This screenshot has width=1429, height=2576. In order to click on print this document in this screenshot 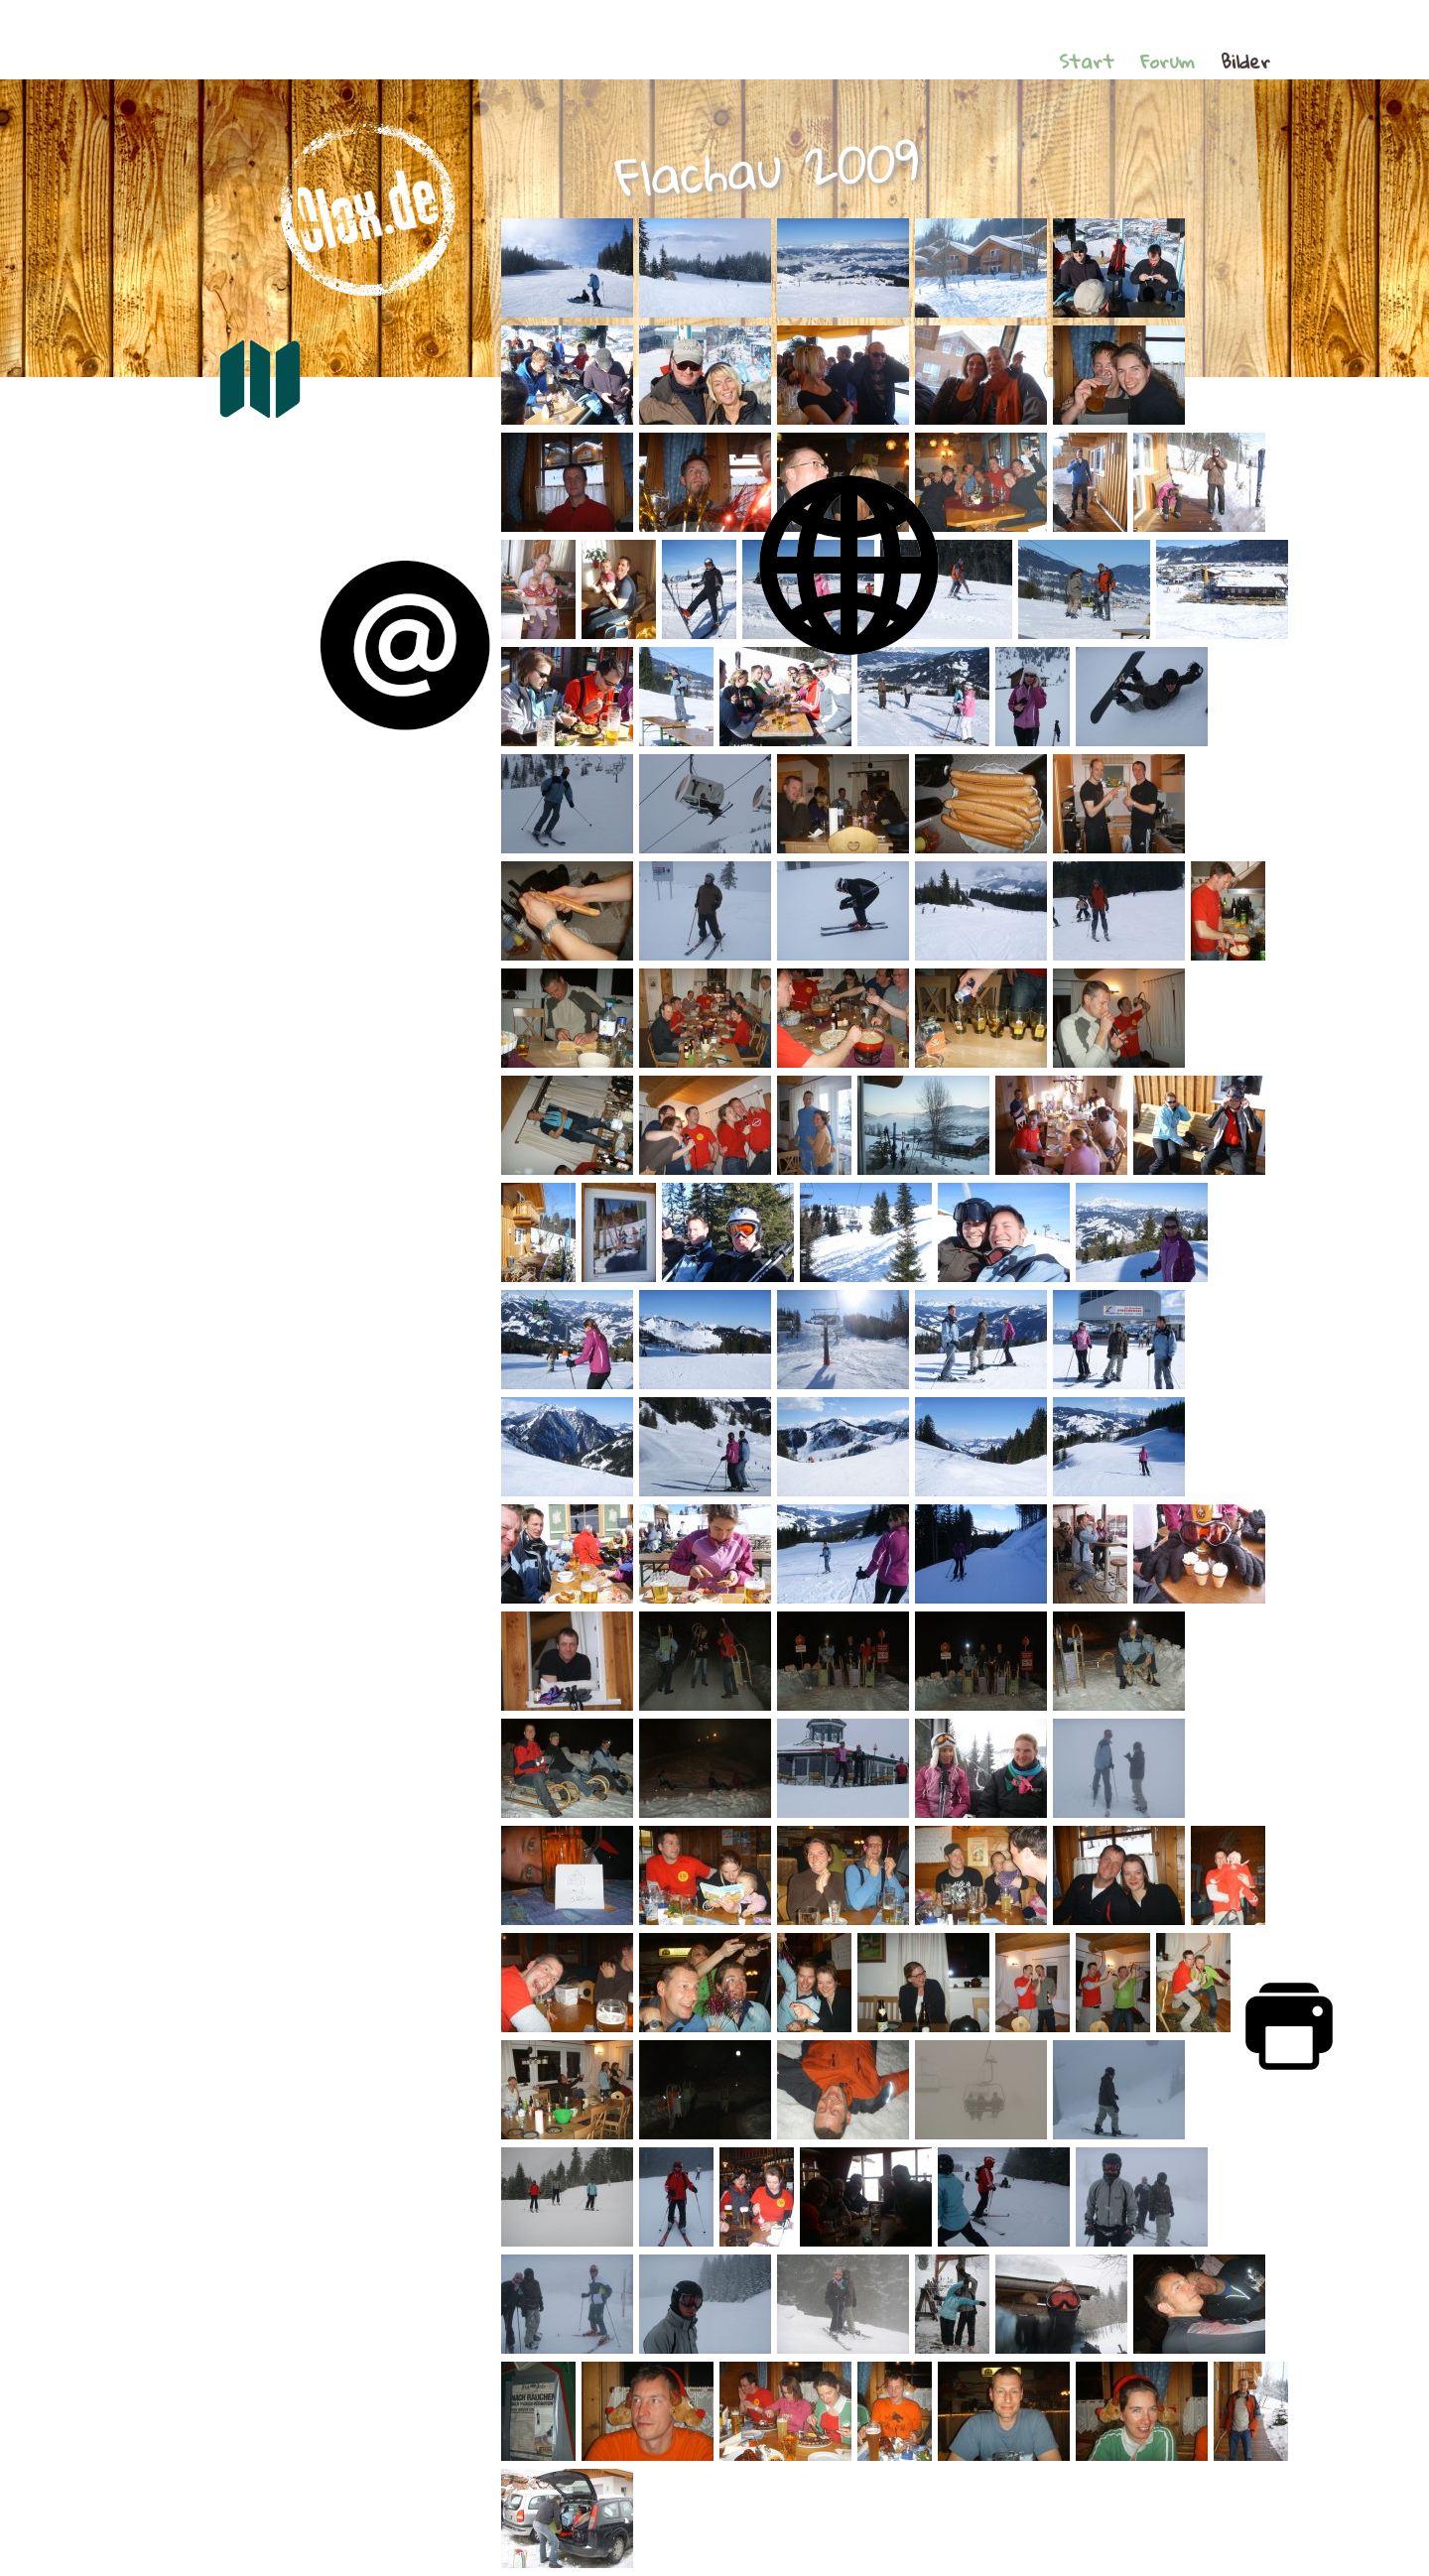, I will do `click(1289, 2026)`.